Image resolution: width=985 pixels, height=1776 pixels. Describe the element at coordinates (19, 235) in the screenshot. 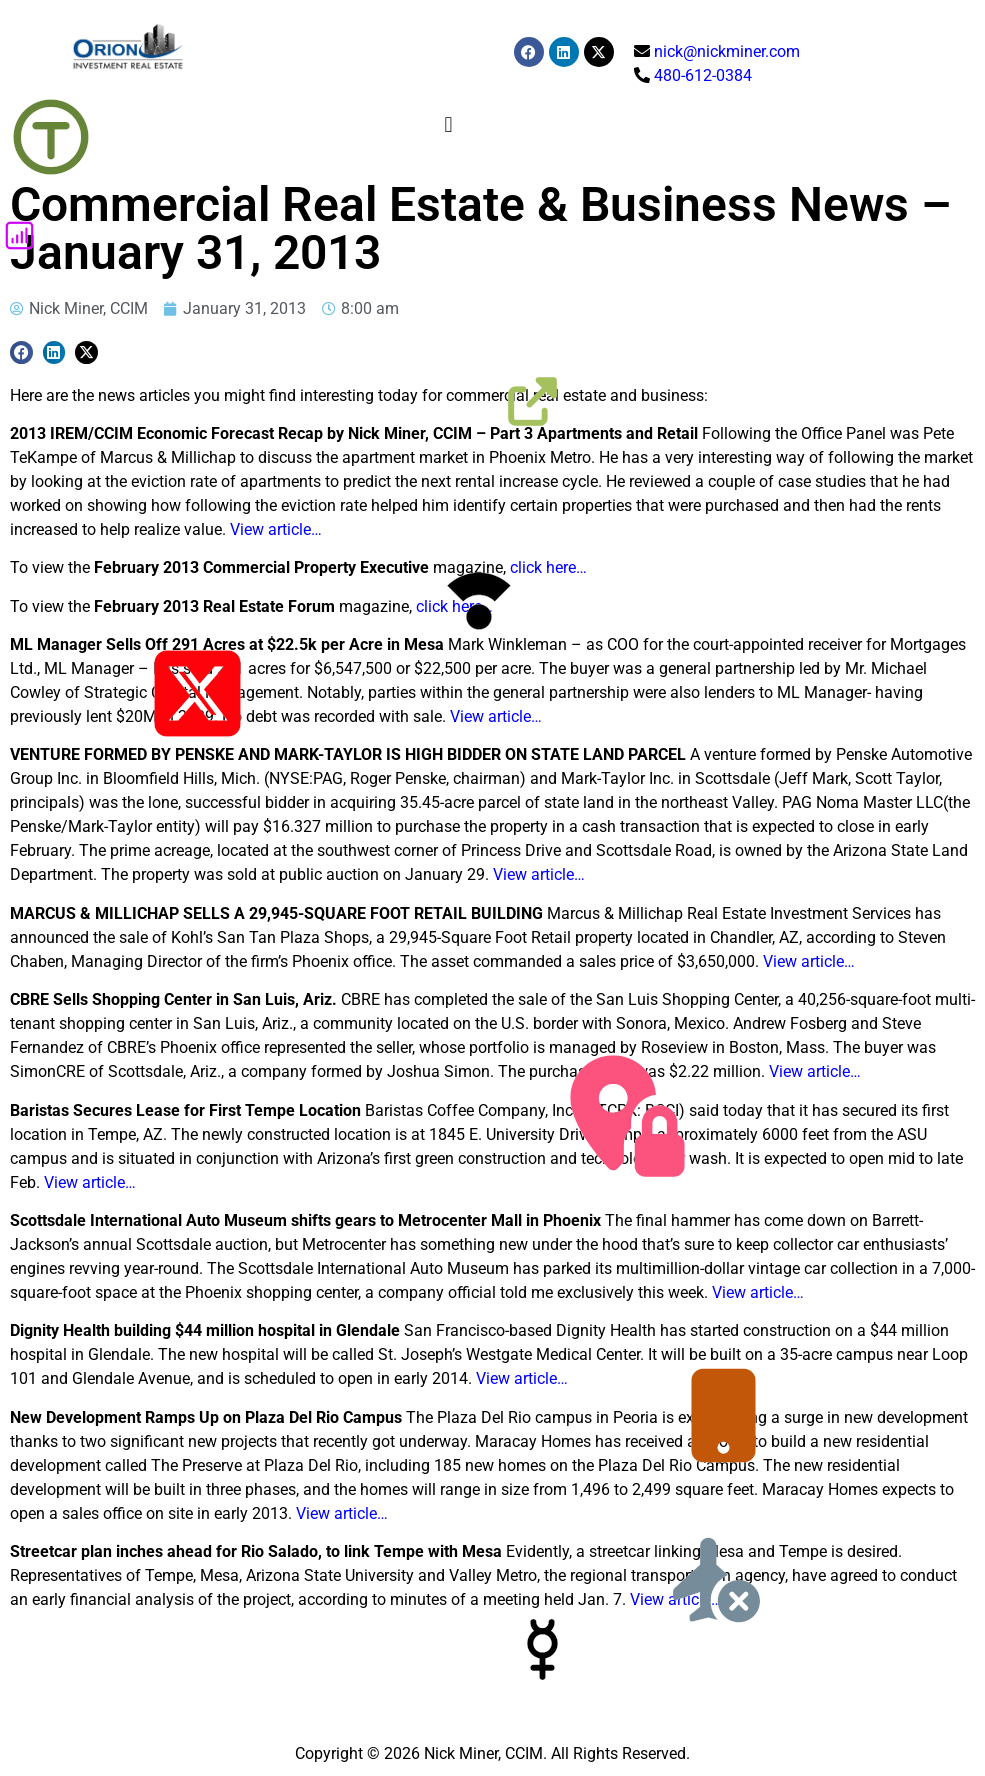

I see `view analytics or statistics` at that location.